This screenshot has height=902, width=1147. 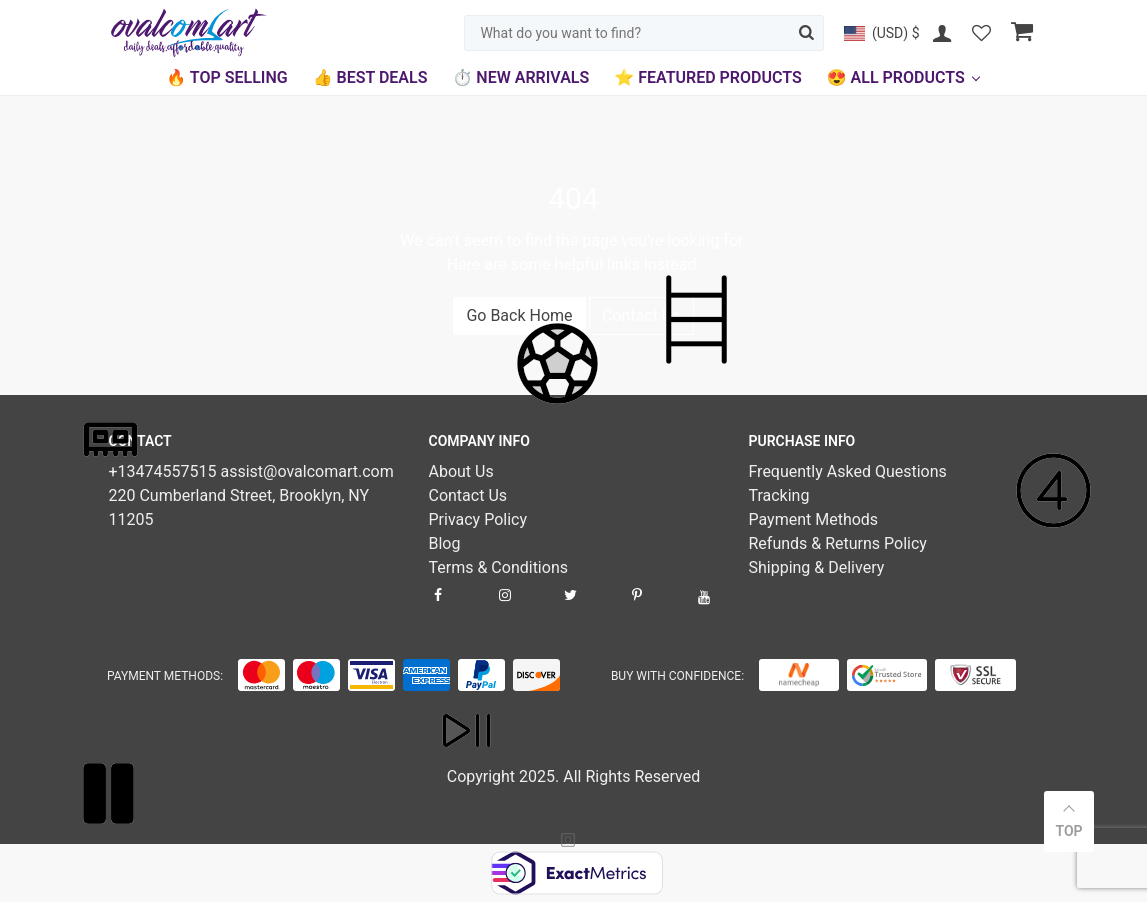 I want to click on represents the number zero in a numeric input or display, so click(x=568, y=840).